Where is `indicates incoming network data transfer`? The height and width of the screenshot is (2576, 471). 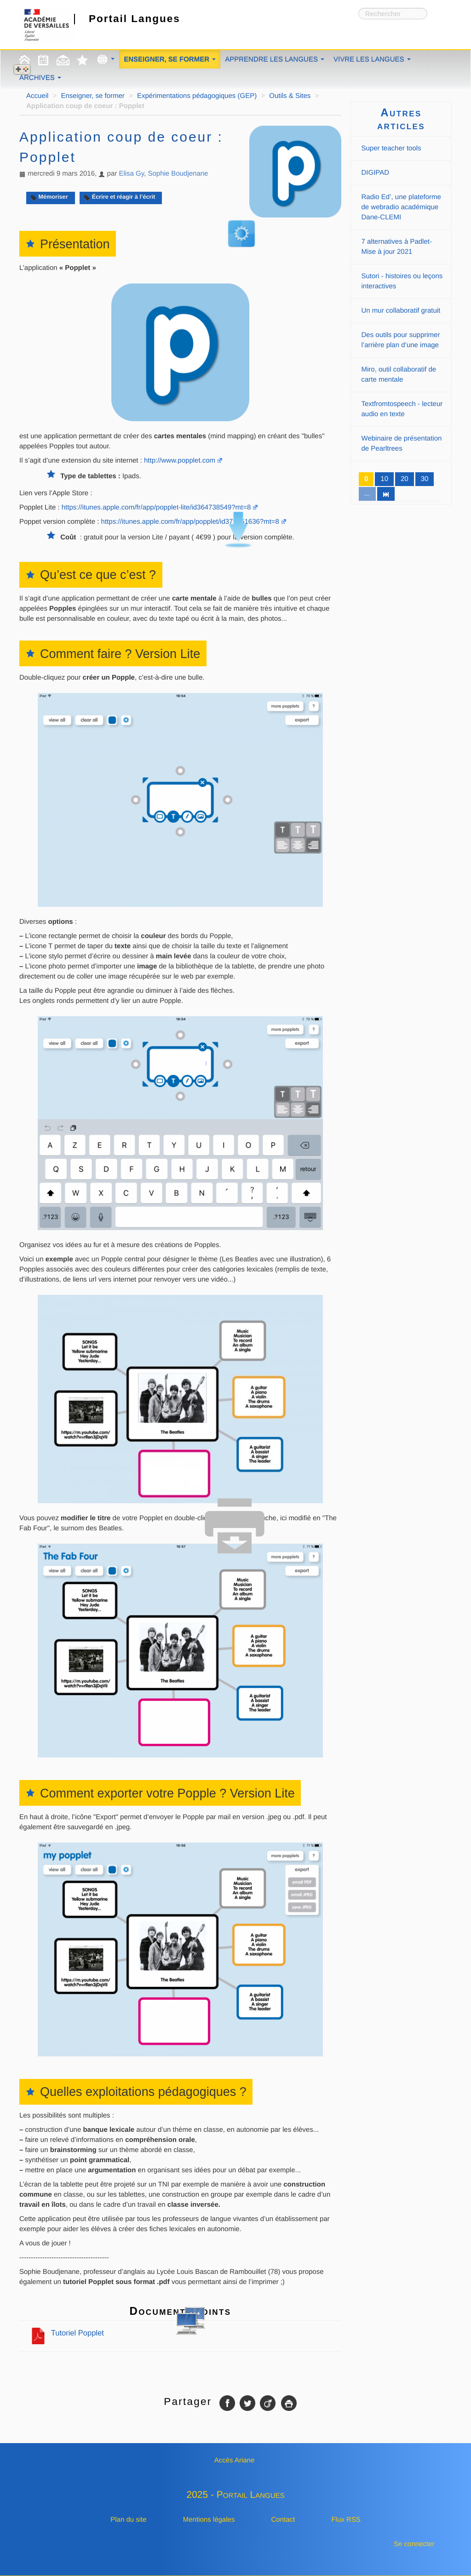 indicates incoming network data transfer is located at coordinates (190, 2321).